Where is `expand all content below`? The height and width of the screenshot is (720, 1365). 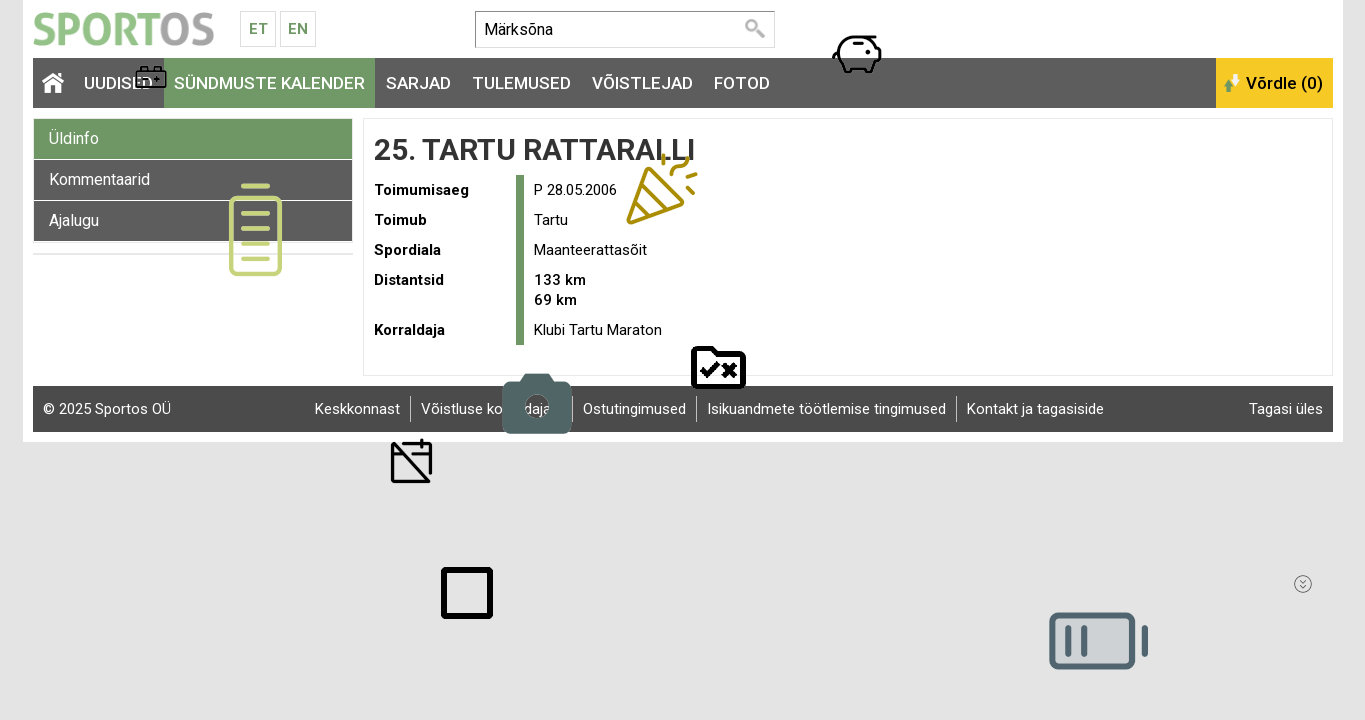
expand all content below is located at coordinates (1303, 584).